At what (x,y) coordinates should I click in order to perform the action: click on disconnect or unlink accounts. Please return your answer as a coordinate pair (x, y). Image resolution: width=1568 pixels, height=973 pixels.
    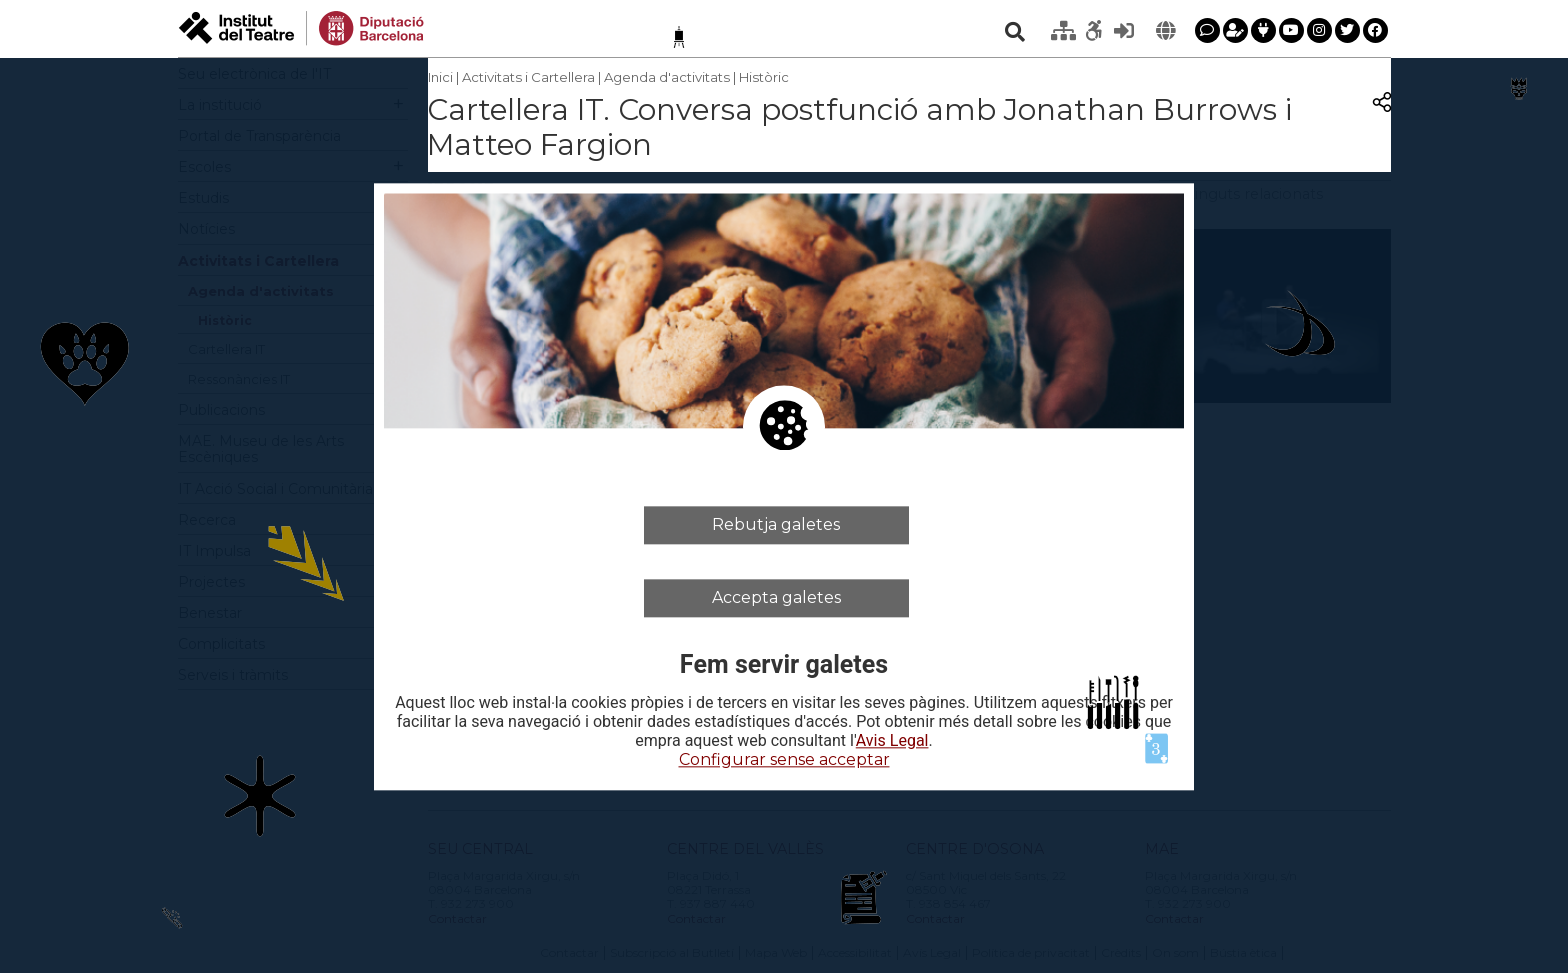
    Looking at the image, I should click on (172, 918).